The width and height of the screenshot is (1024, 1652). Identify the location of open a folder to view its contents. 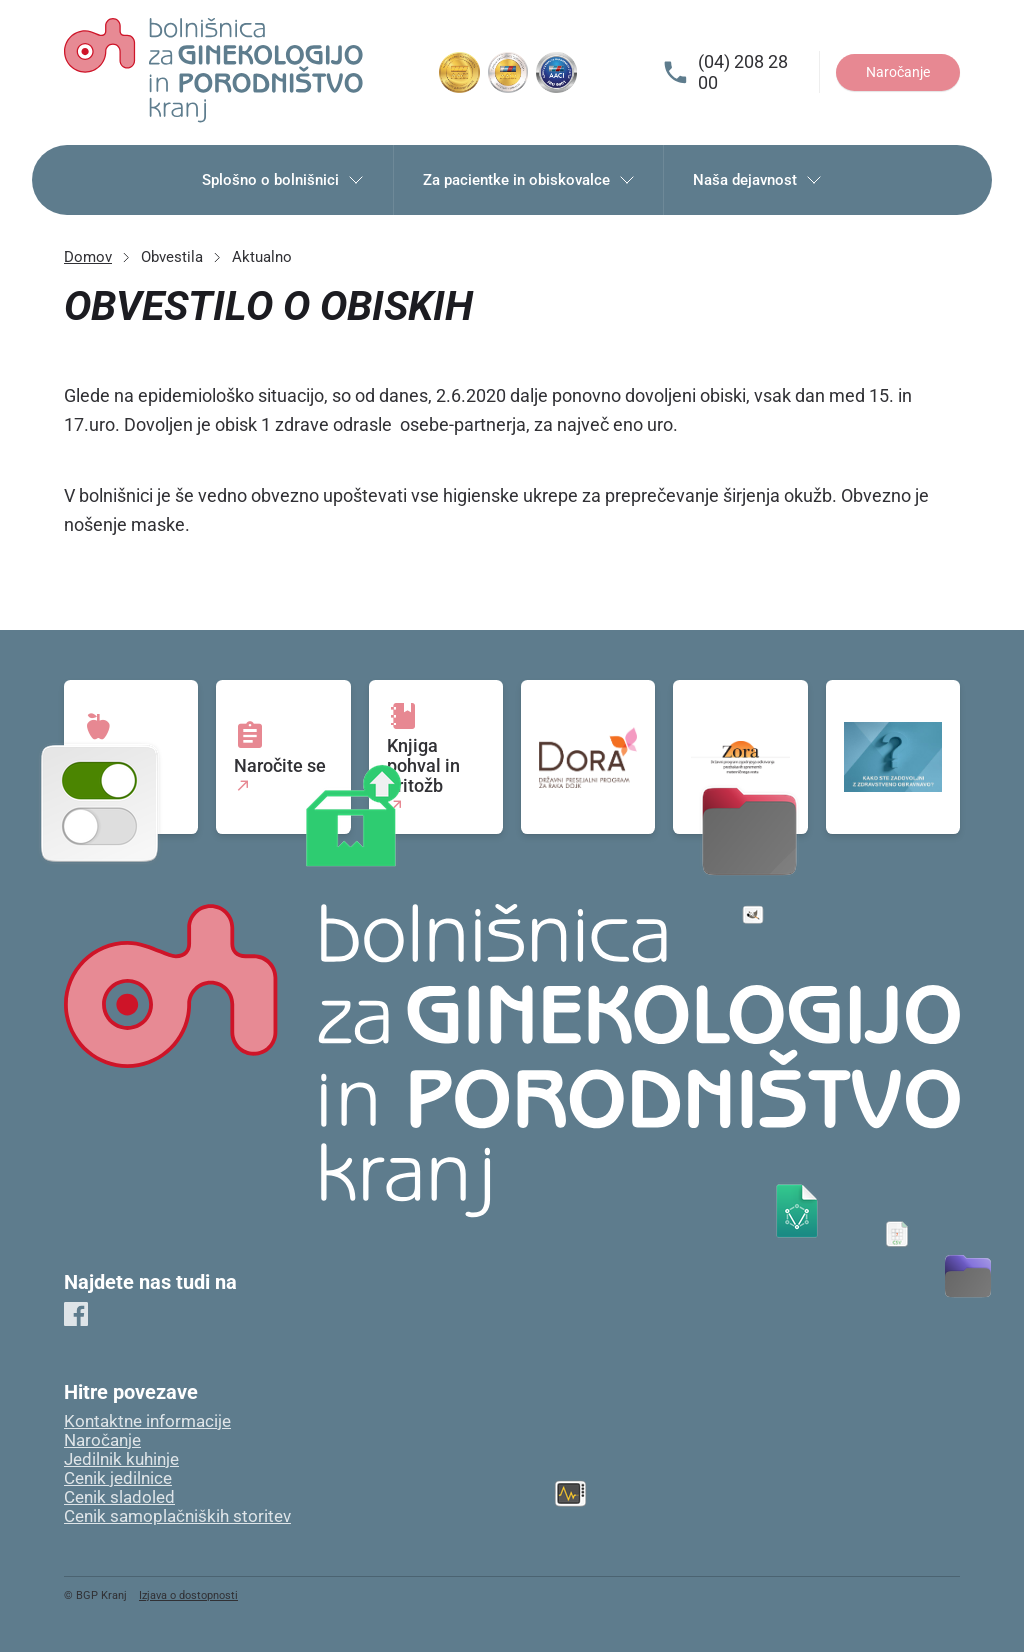
(749, 831).